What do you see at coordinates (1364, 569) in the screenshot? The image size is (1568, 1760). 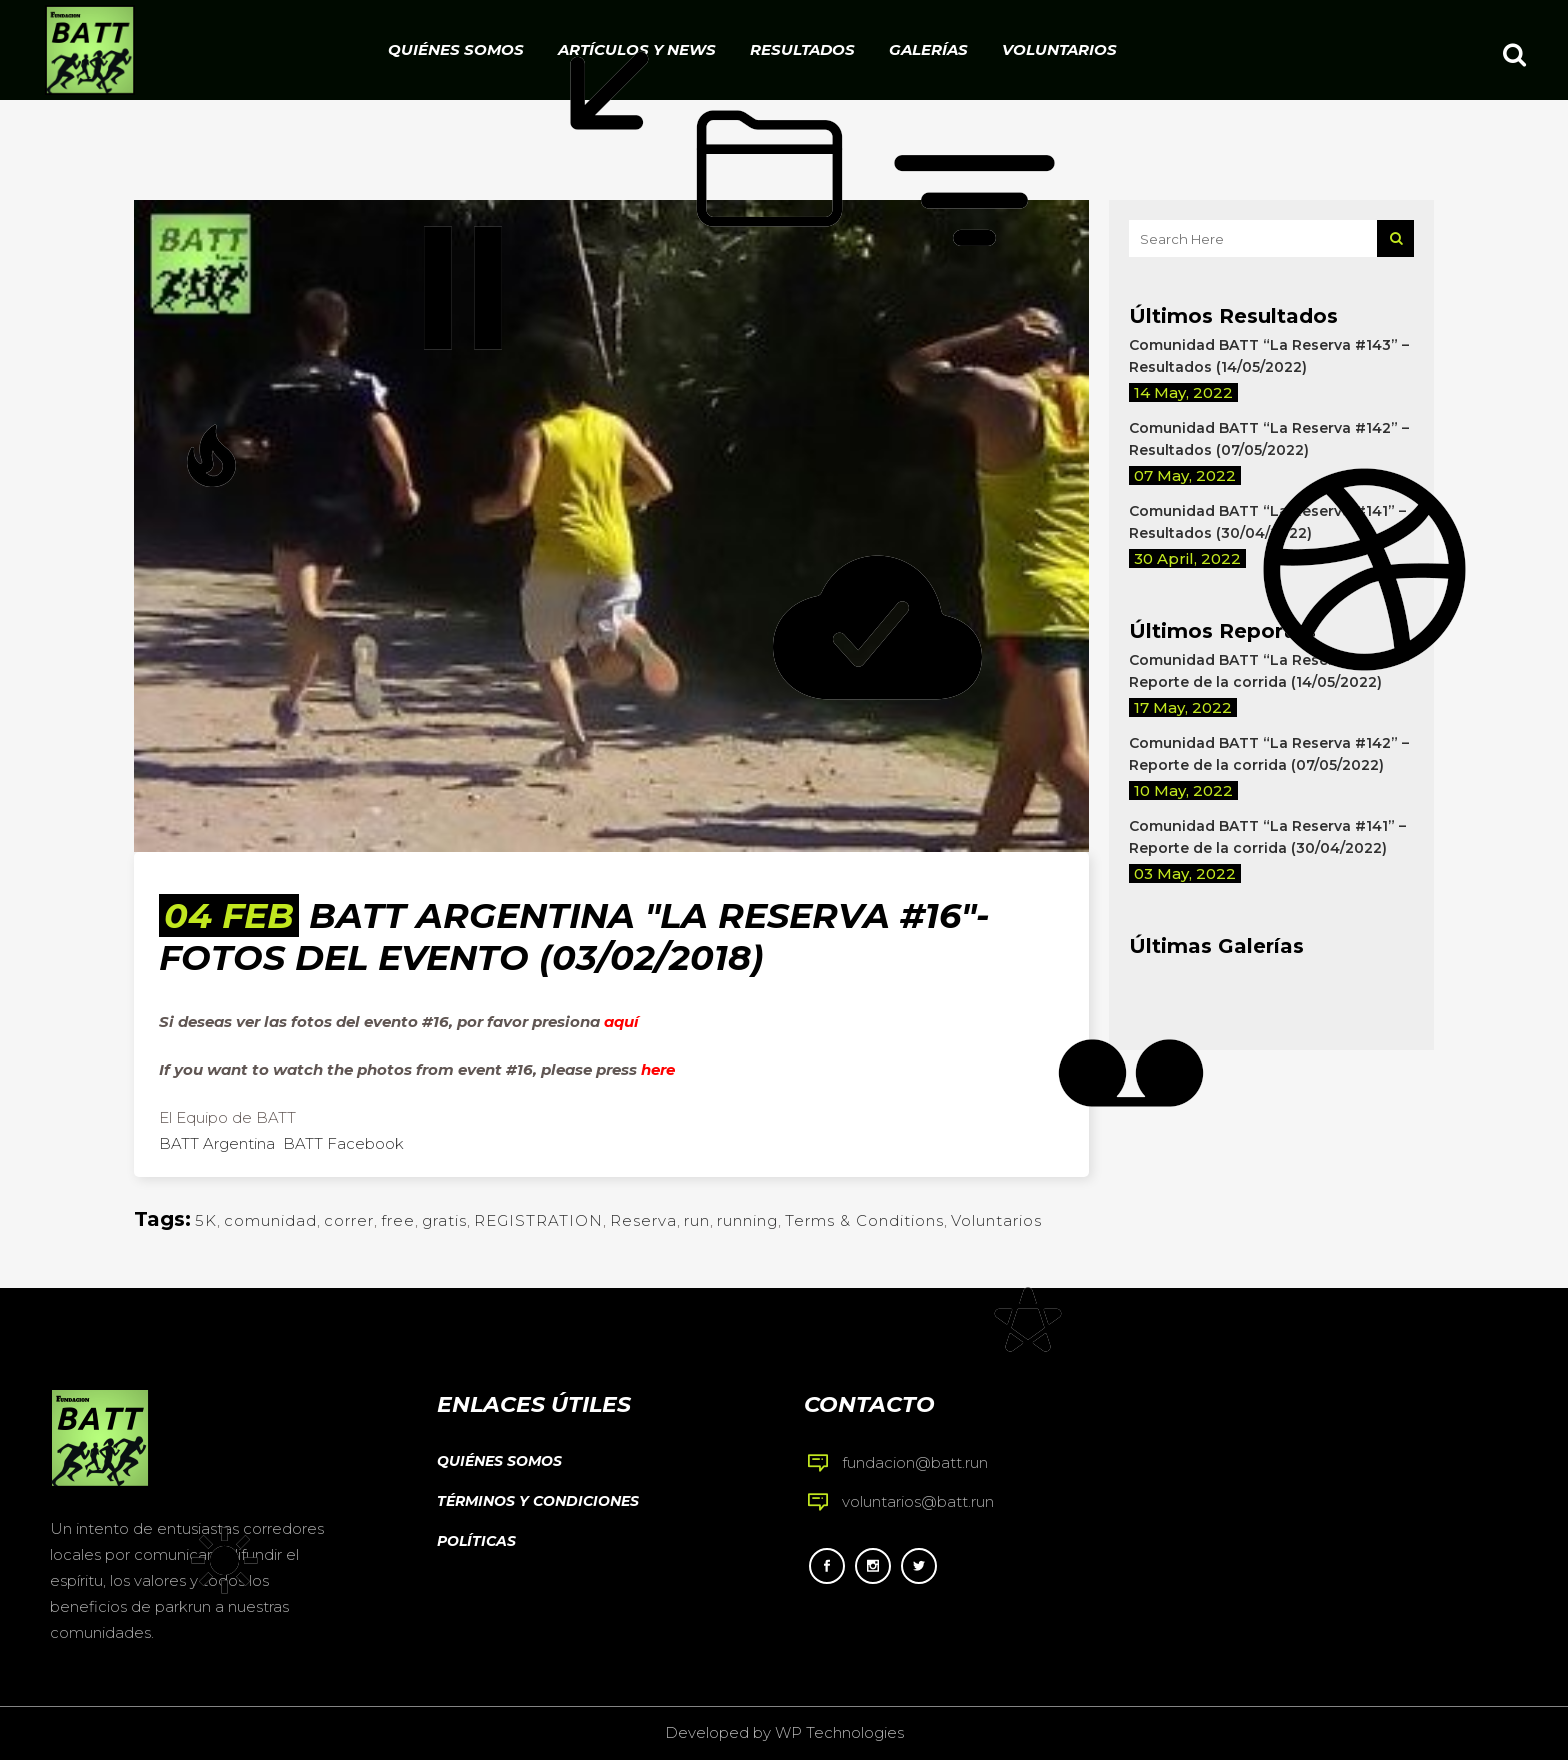 I see `visit dribbble profile or portfolio` at bounding box center [1364, 569].